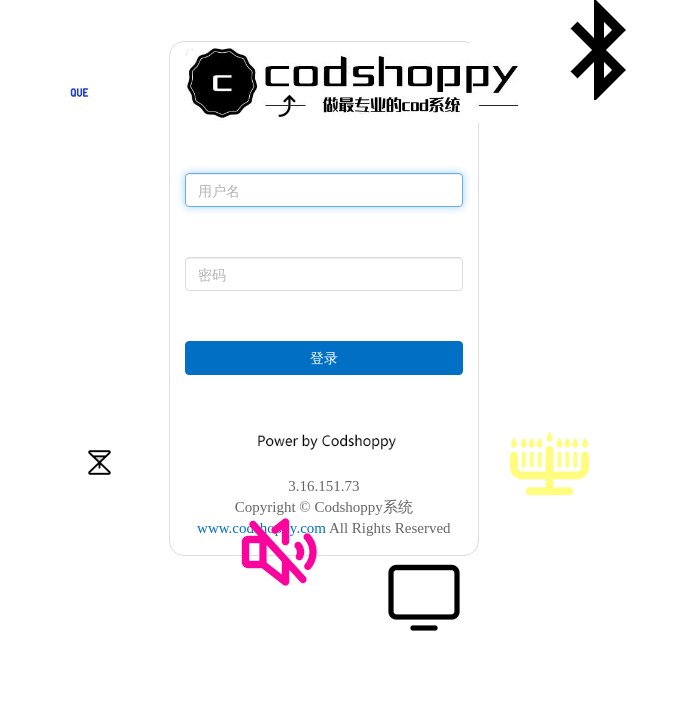 The height and width of the screenshot is (720, 689). Describe the element at coordinates (99, 462) in the screenshot. I see `indicates loading or processing in progress` at that location.